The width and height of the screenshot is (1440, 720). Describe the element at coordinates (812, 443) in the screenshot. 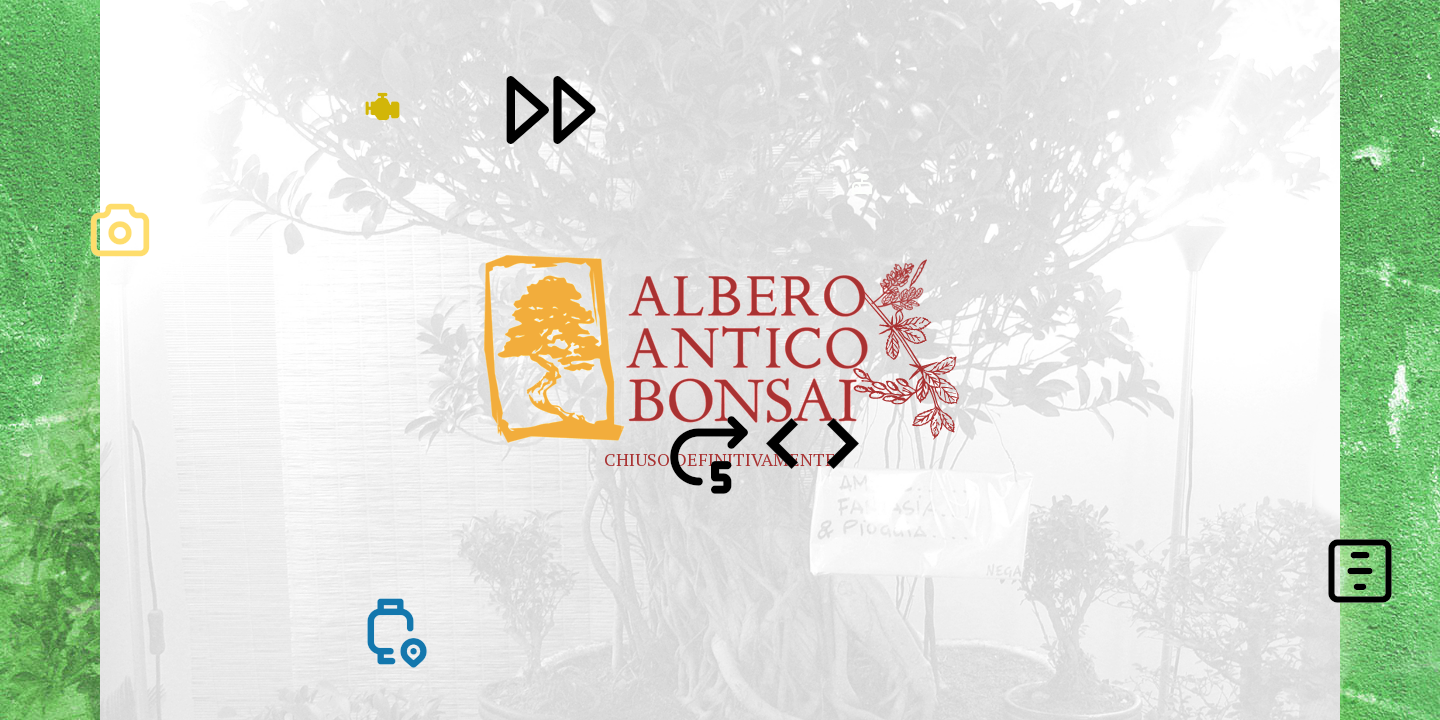

I see `view or edit source code` at that location.